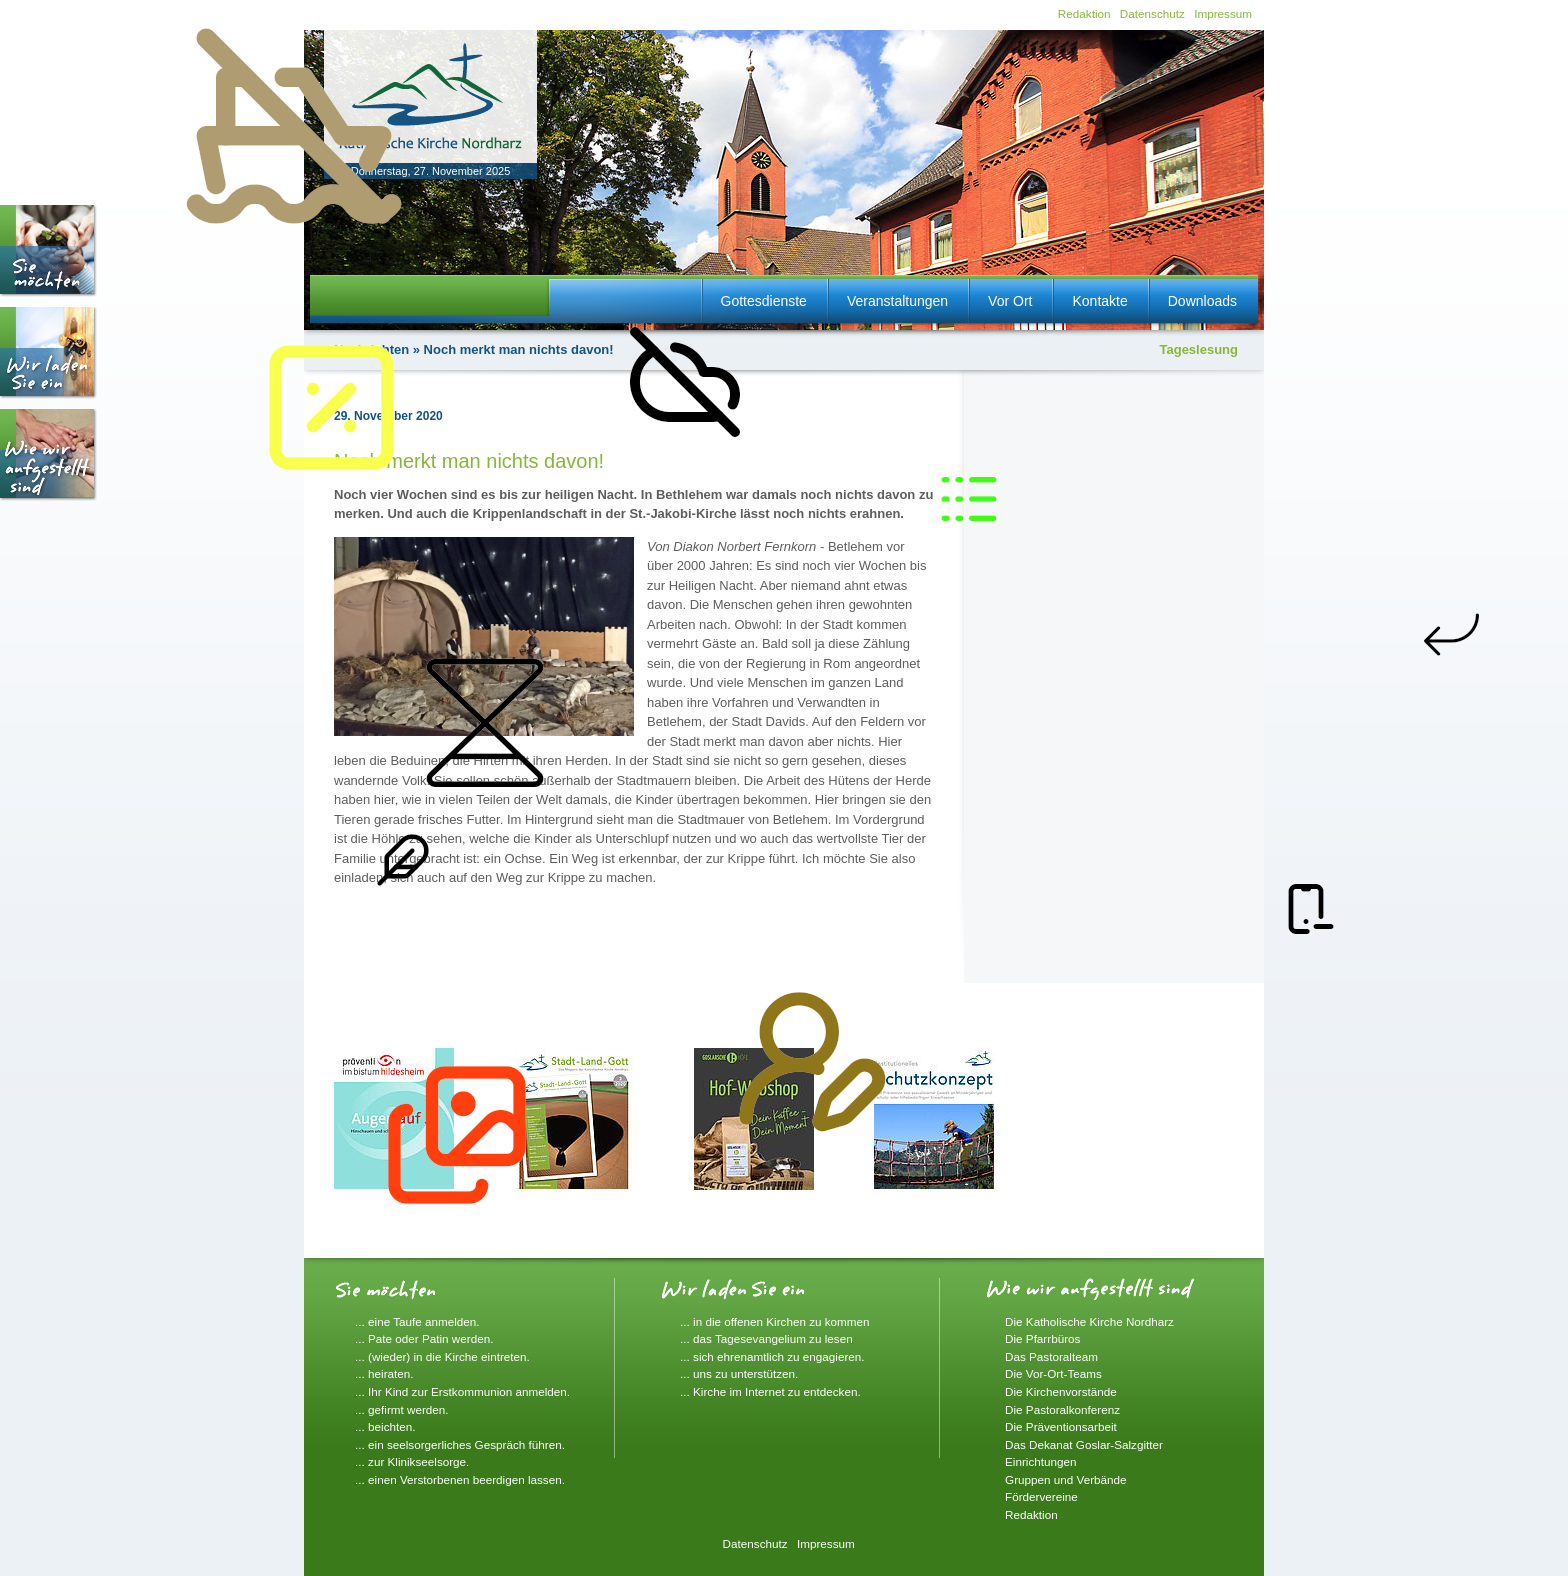 The image size is (1568, 1576). Describe the element at coordinates (1306, 909) in the screenshot. I see `remove a mobile device from your account` at that location.